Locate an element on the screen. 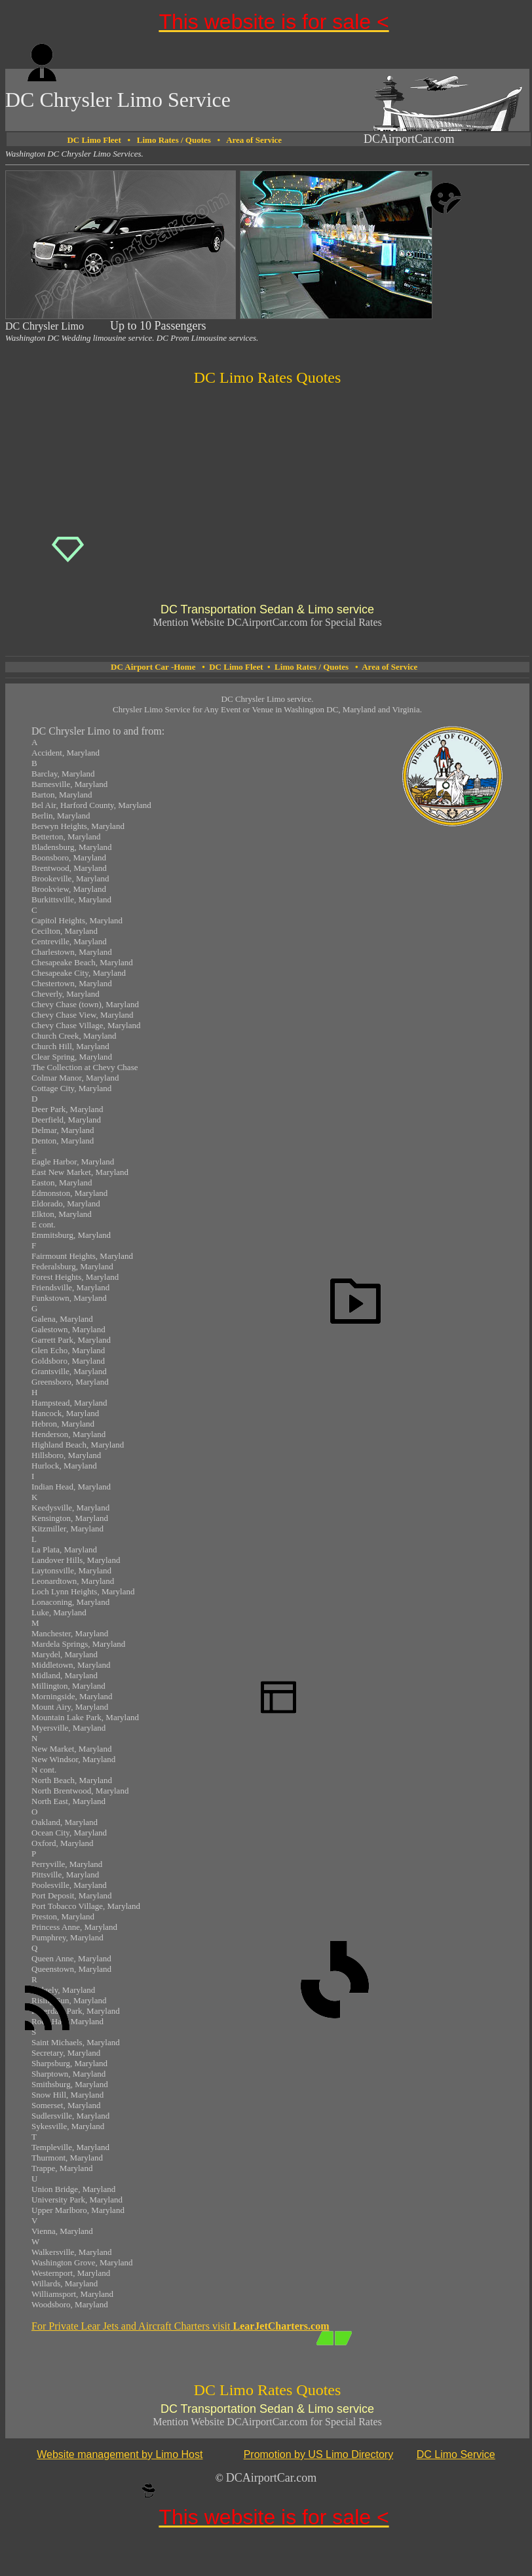 This screenshot has height=2576, width=532. cyberdefenders platform logo is located at coordinates (148, 2490).